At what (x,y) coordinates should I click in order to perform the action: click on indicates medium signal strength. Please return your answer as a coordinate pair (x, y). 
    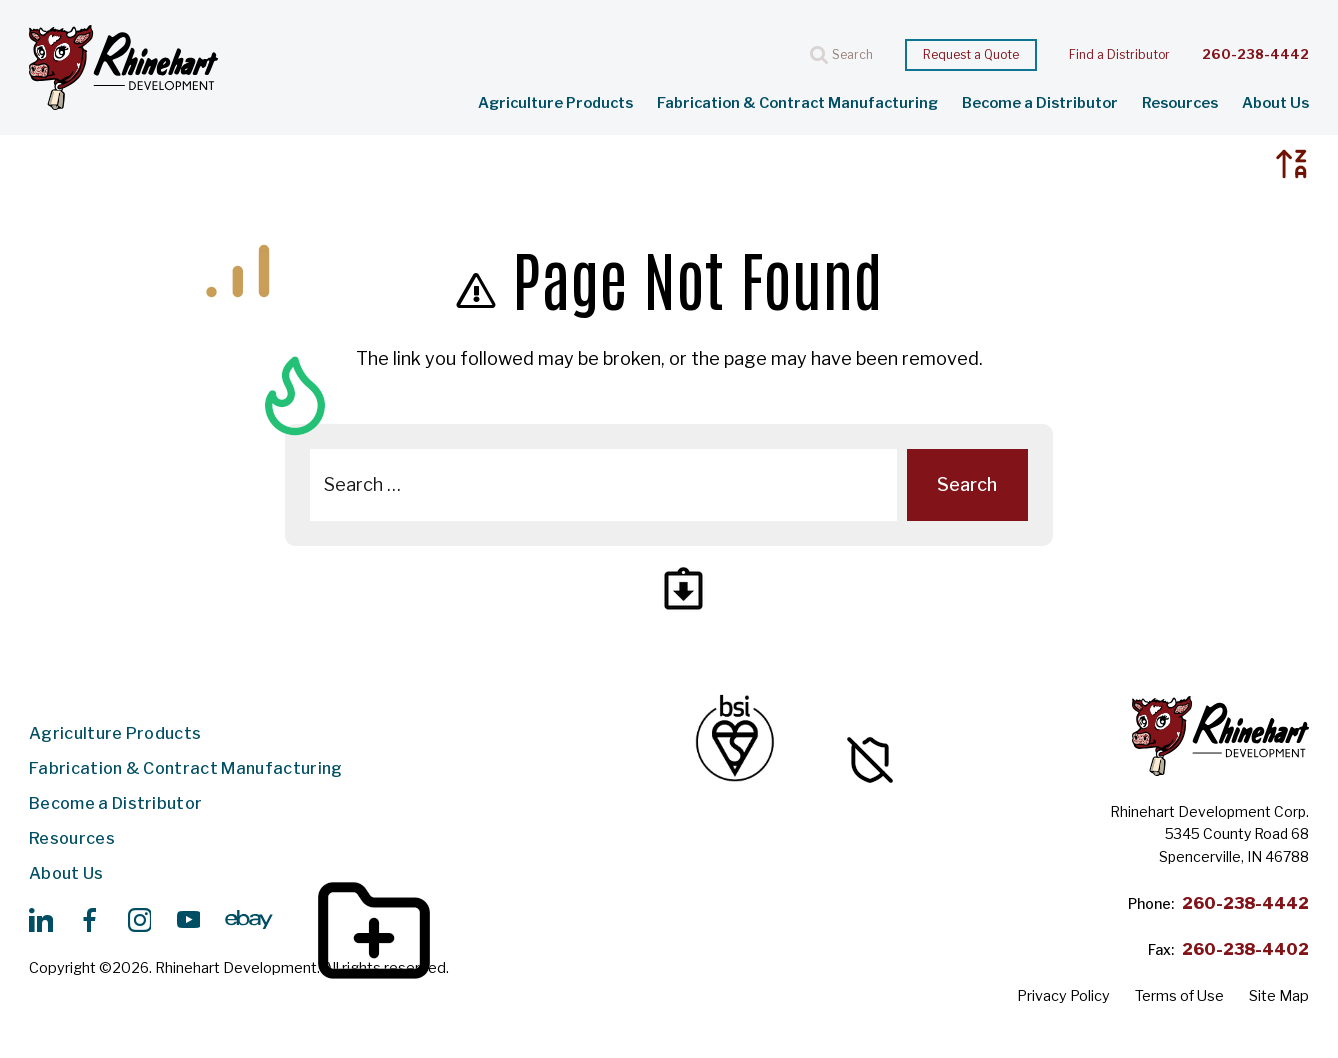
    Looking at the image, I should click on (264, 250).